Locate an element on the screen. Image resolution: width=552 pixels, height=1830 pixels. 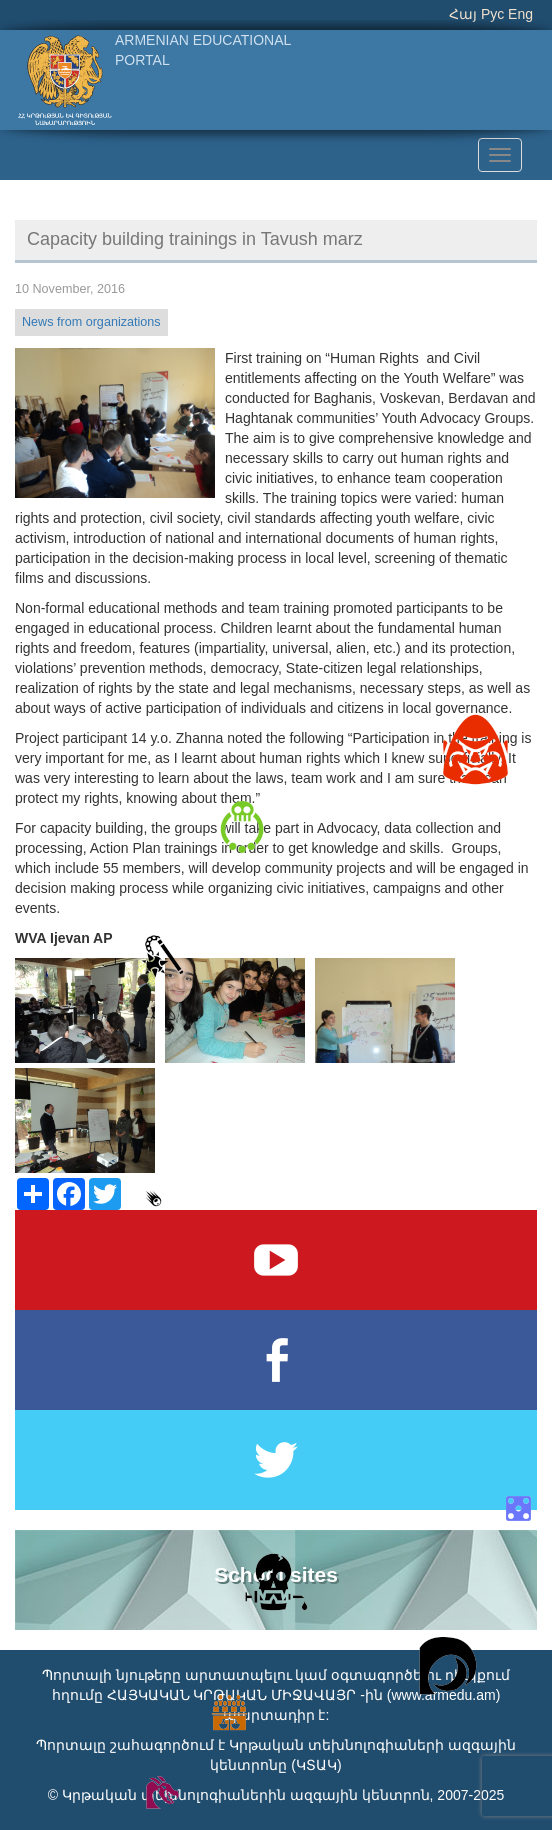
view jury or tribunal panel is located at coordinates (229, 1712).